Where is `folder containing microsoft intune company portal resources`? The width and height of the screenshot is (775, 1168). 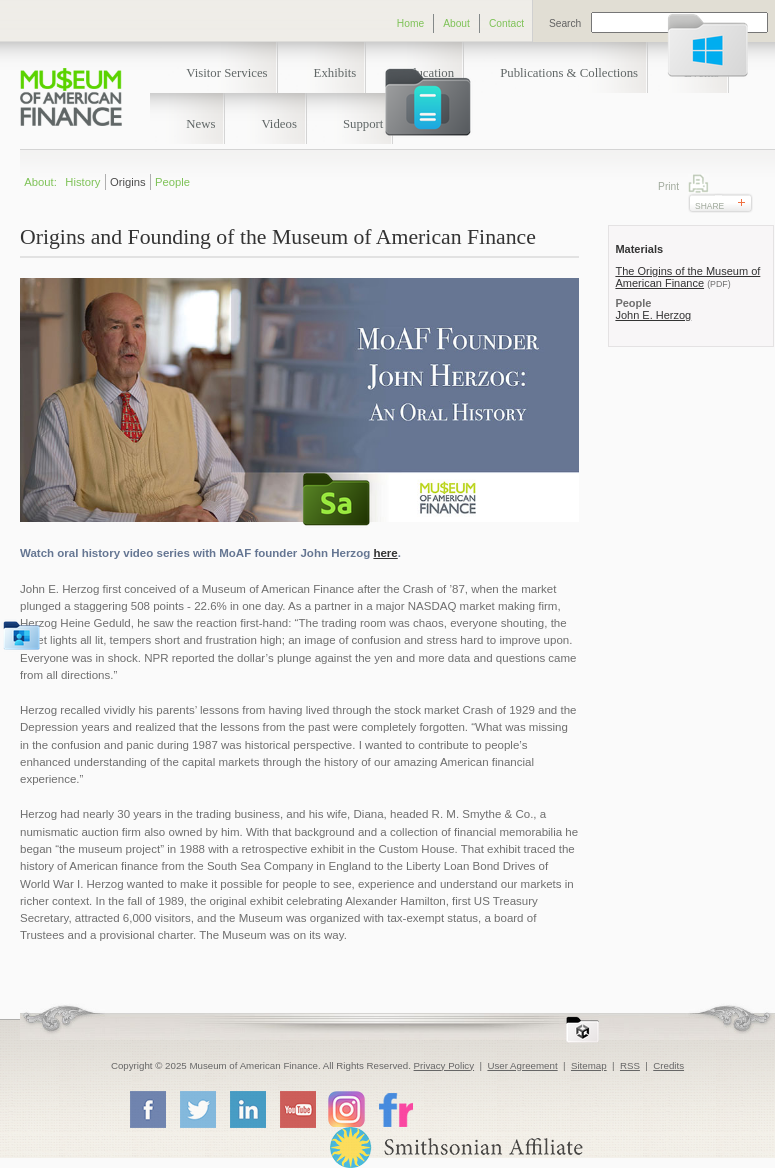
folder containing microsoft intune company portal resources is located at coordinates (21, 636).